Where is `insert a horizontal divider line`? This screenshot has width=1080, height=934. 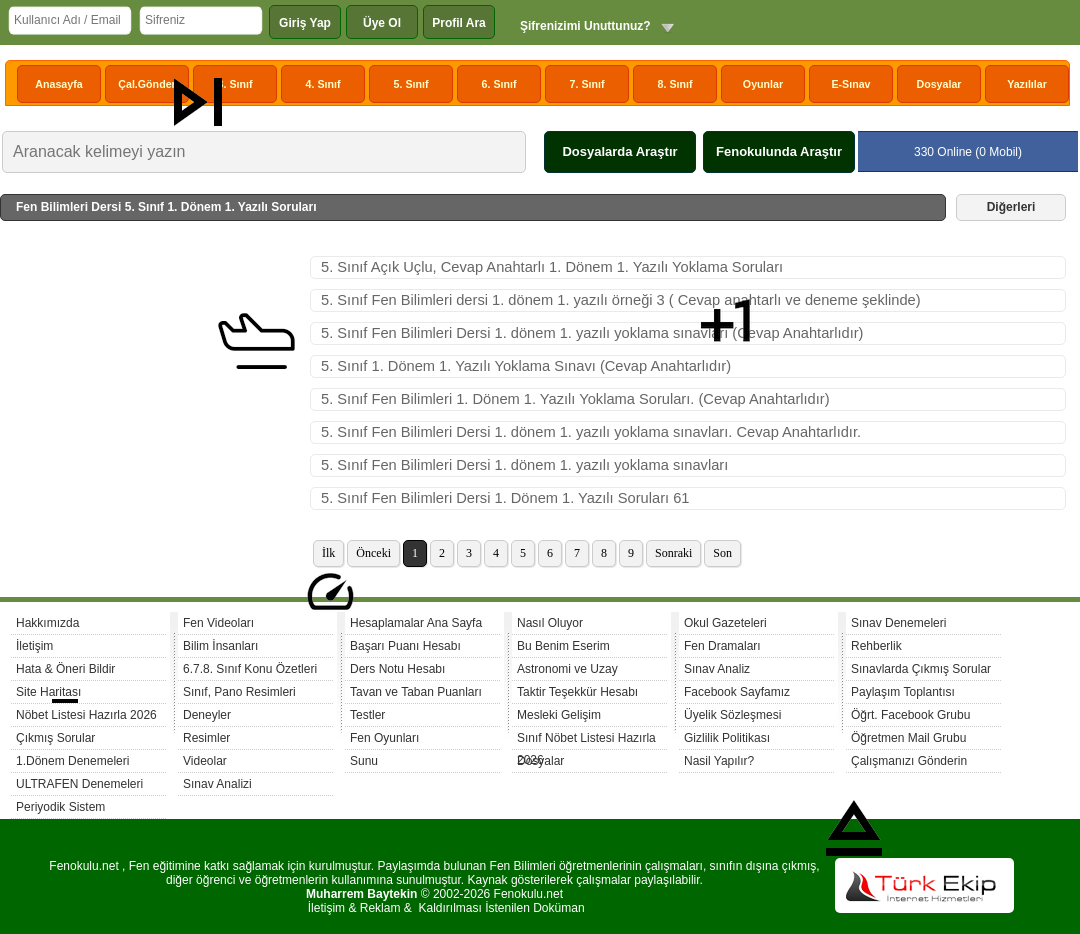
insert a horizontal divider line is located at coordinates (65, 701).